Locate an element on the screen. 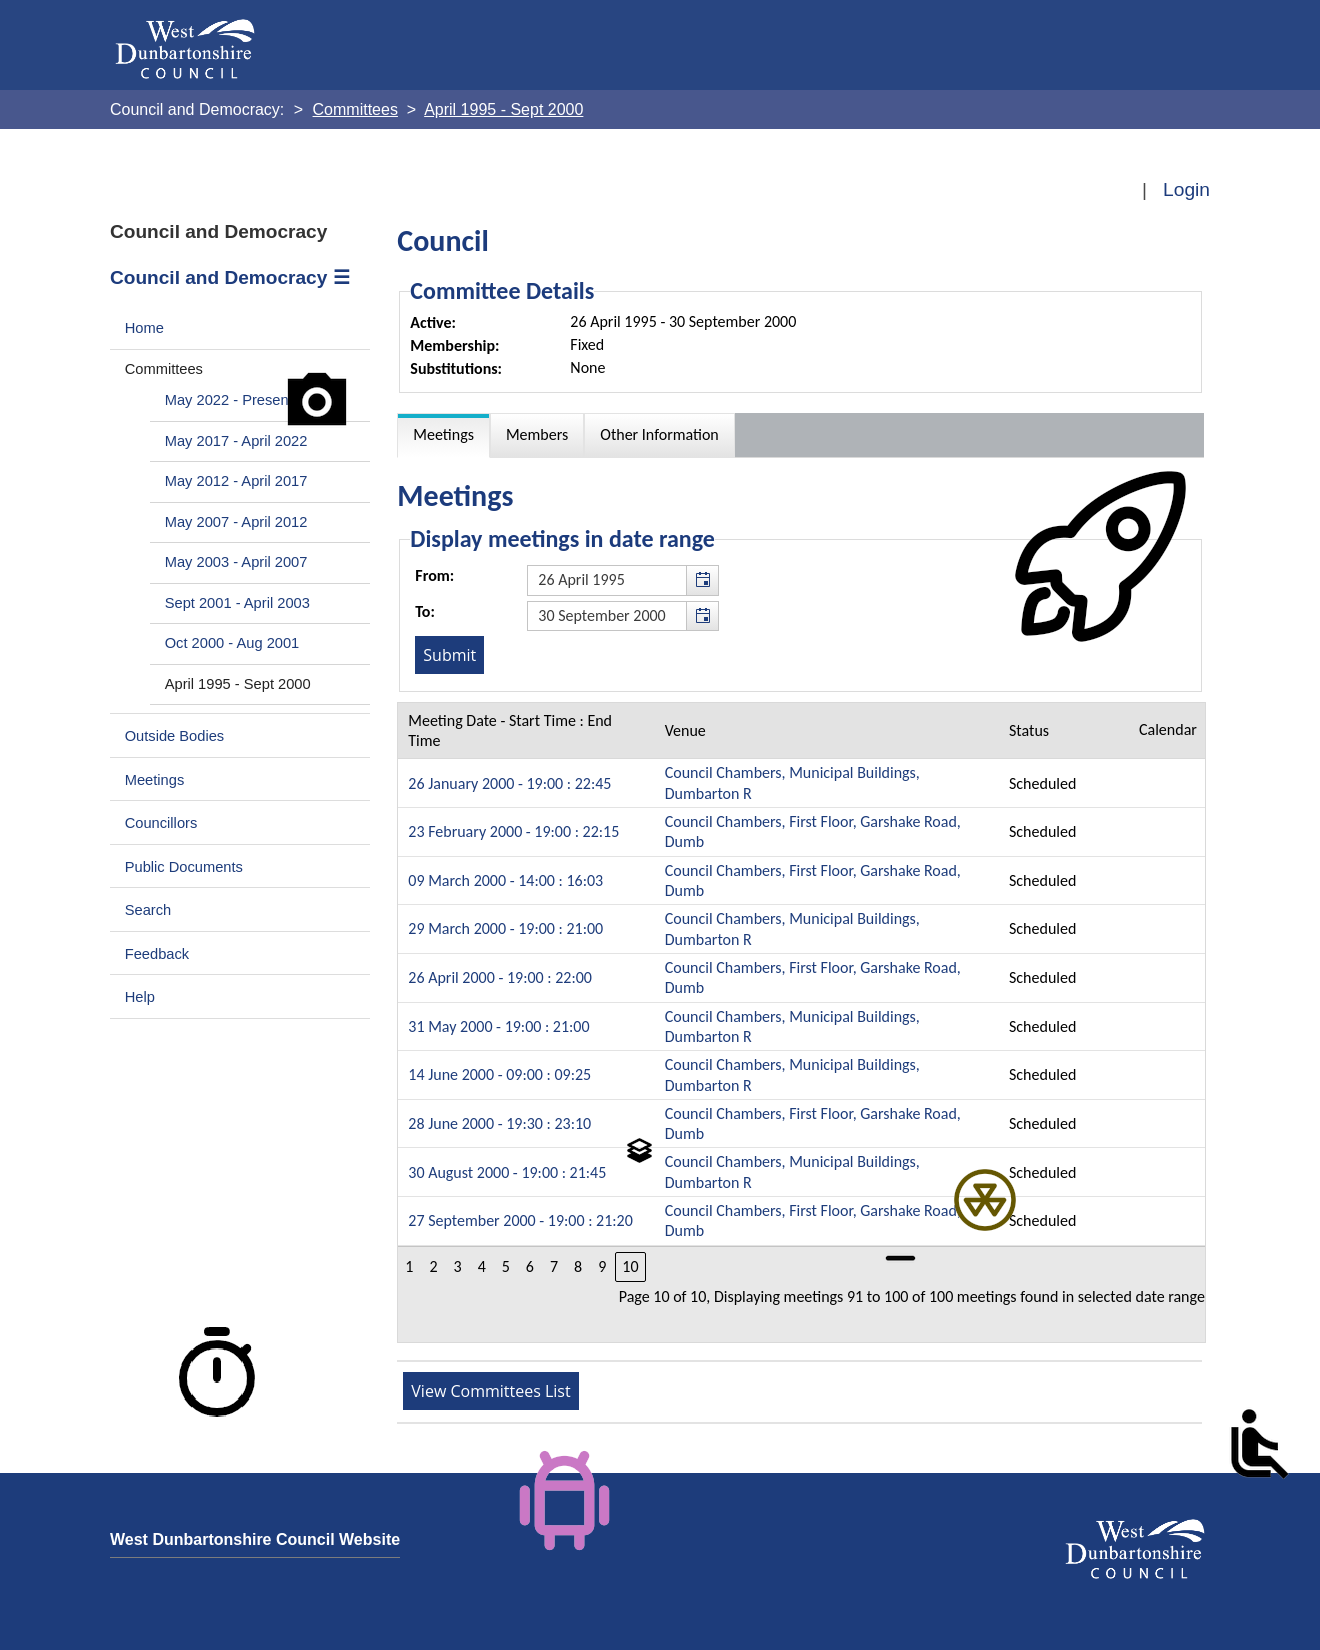 Image resolution: width=1320 pixels, height=1650 pixels. android device or app indicator is located at coordinates (564, 1500).